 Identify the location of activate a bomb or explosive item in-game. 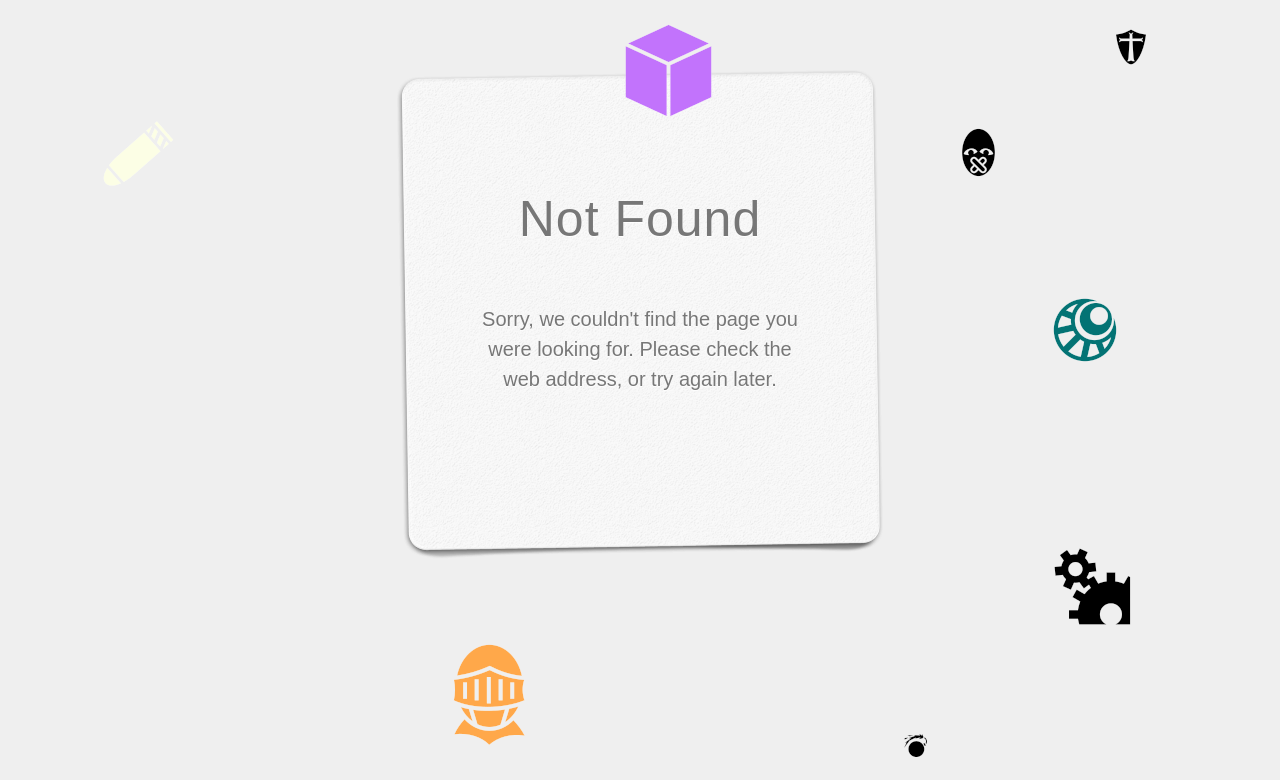
(915, 745).